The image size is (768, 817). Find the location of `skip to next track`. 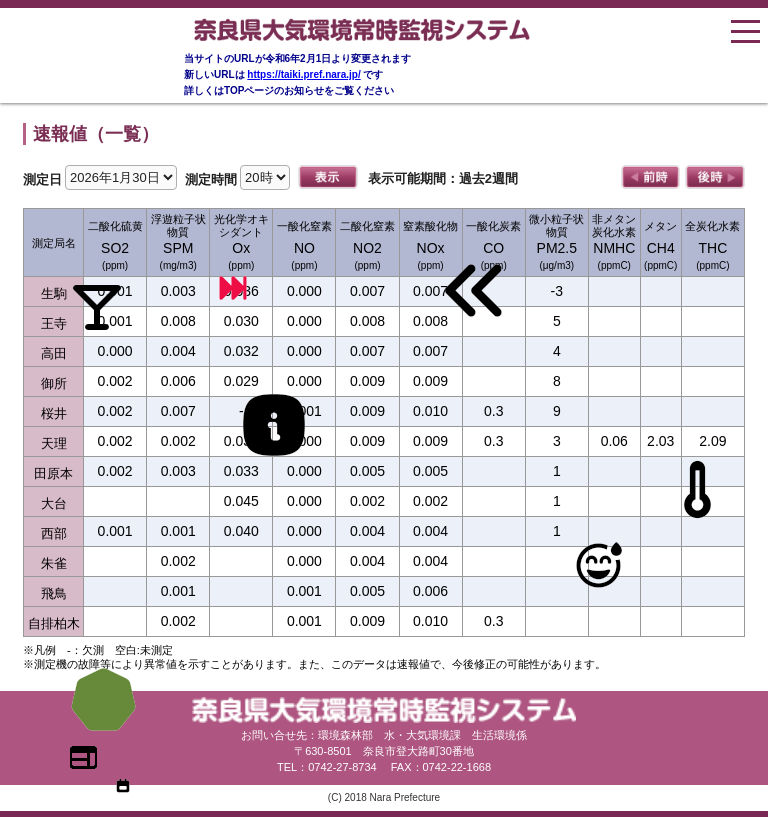

skip to next track is located at coordinates (233, 288).